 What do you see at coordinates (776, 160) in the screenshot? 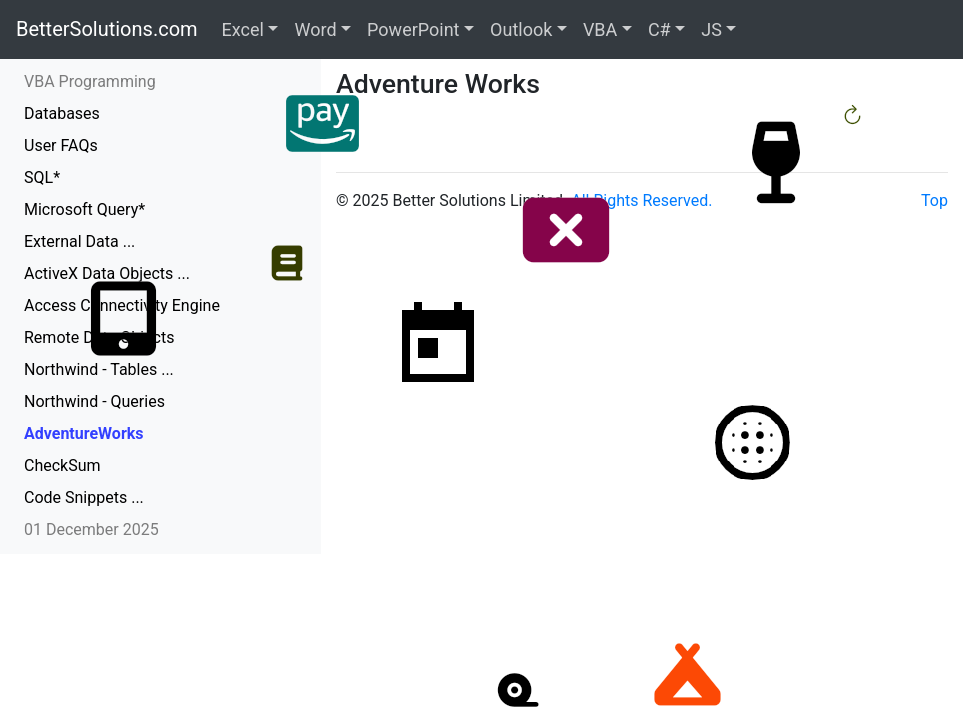
I see `browse wine or beverage options` at bounding box center [776, 160].